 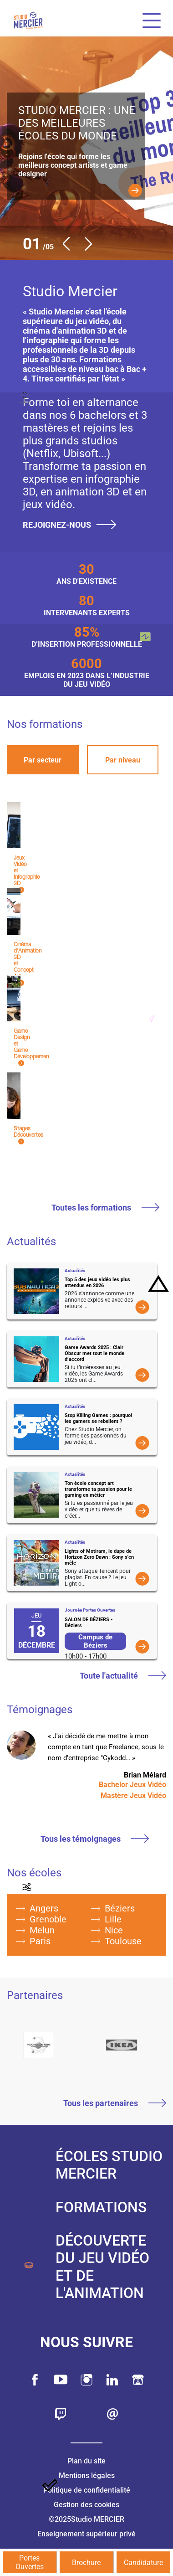 I want to click on select sawtooth waveform in audio synthesizer, so click(x=145, y=637).